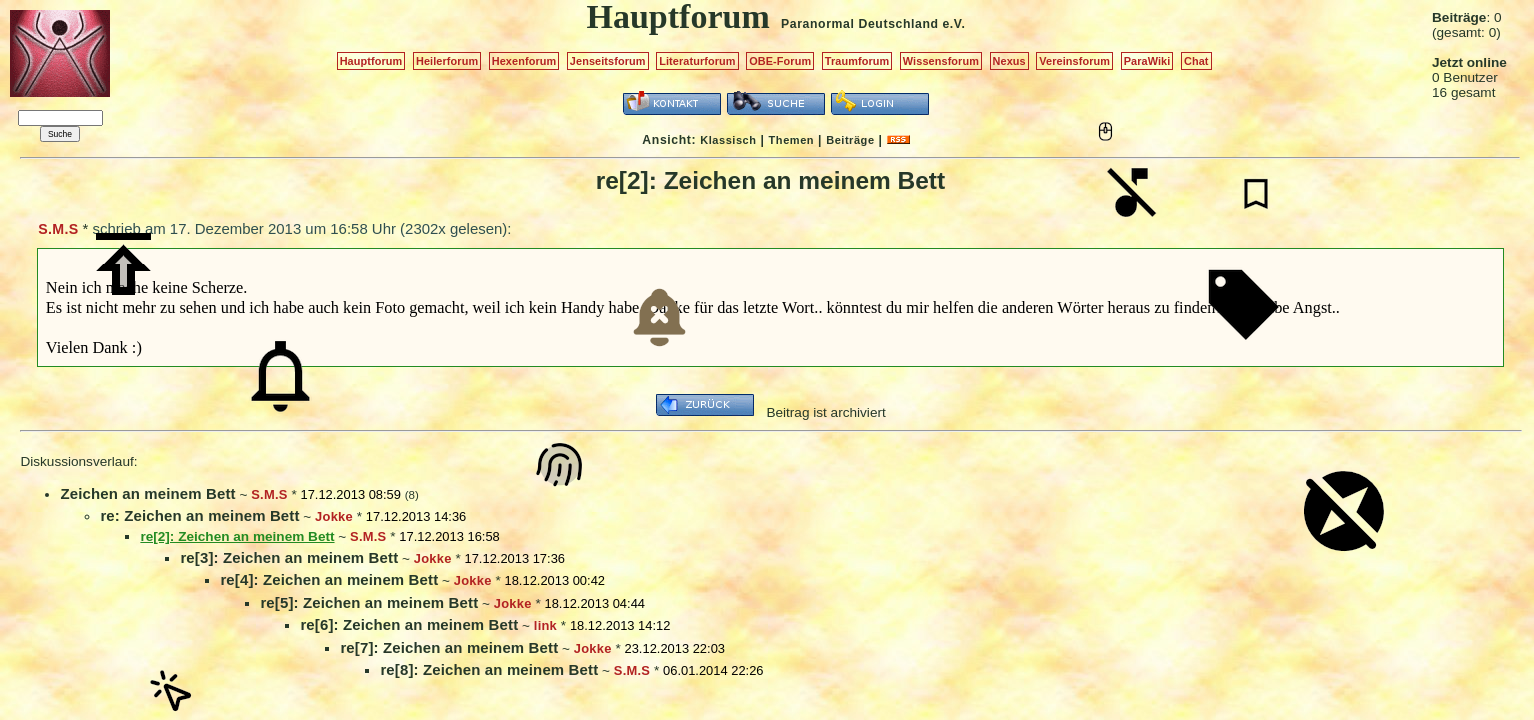  I want to click on authenticate with fingerprint, so click(560, 465).